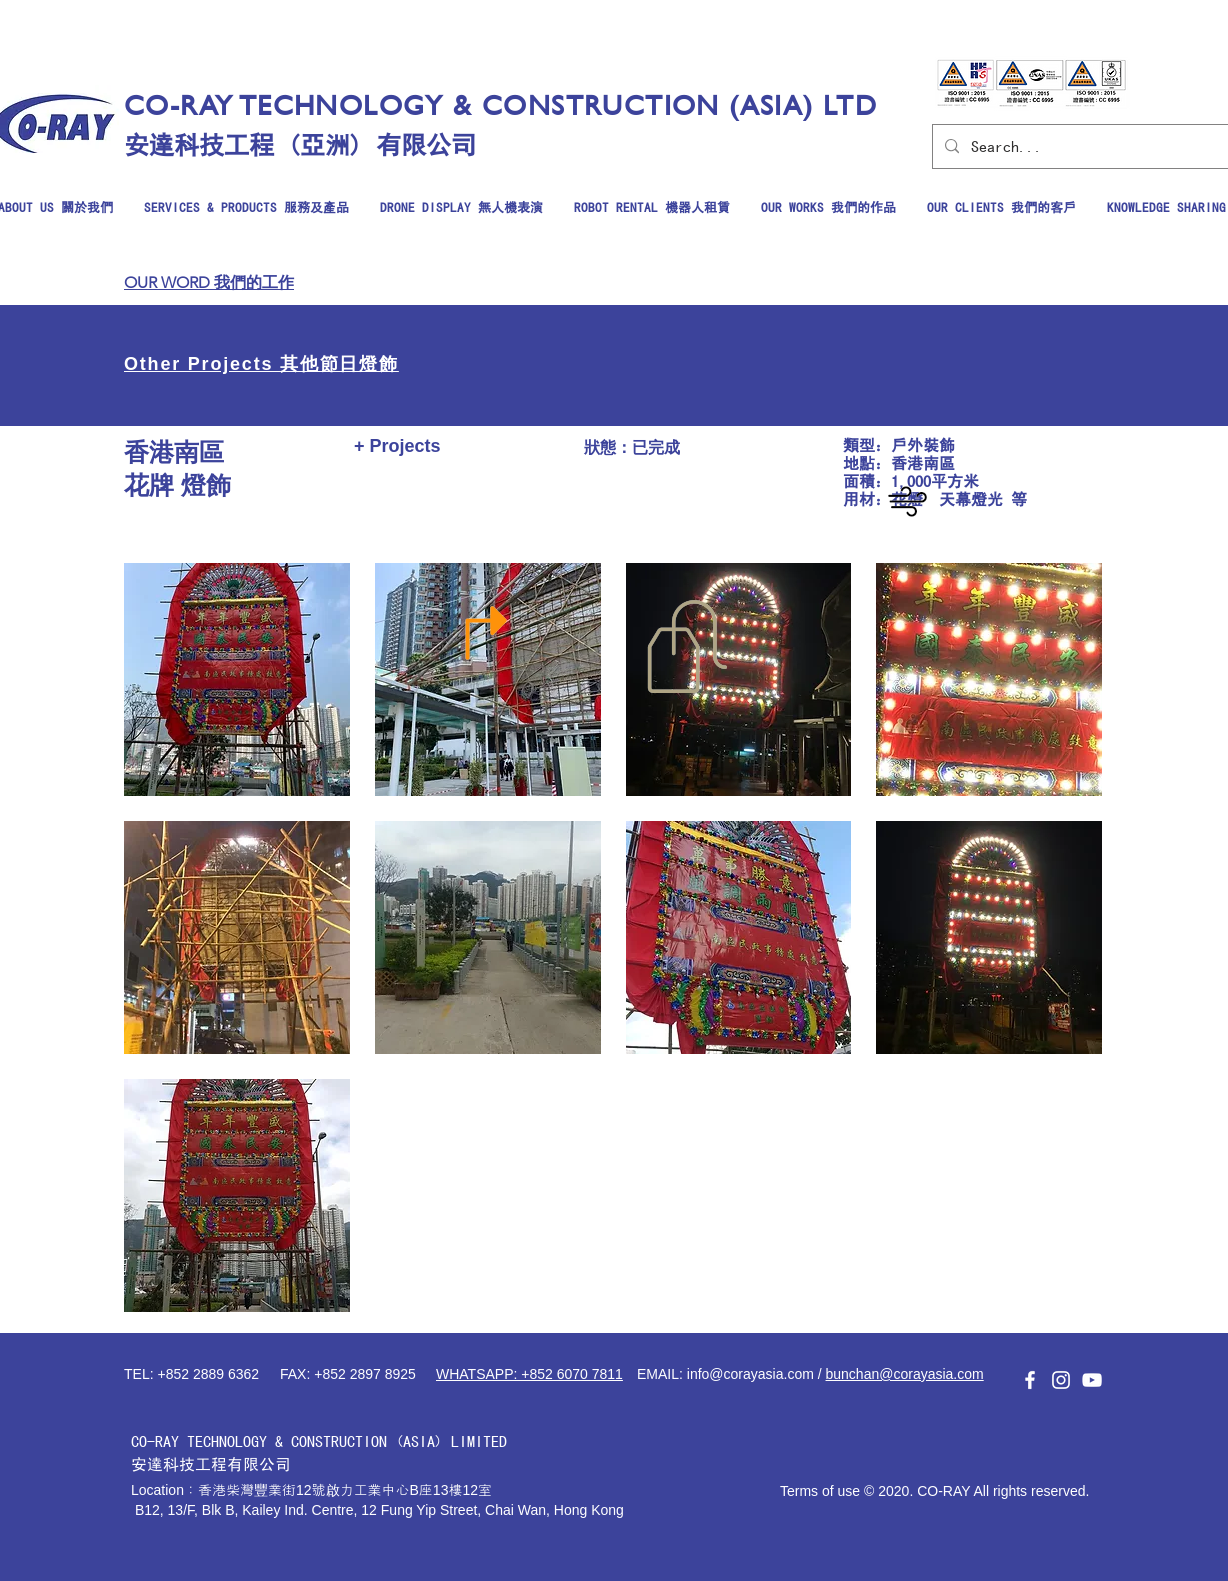 The height and width of the screenshot is (1581, 1228). I want to click on indicates current wind conditions, so click(907, 501).